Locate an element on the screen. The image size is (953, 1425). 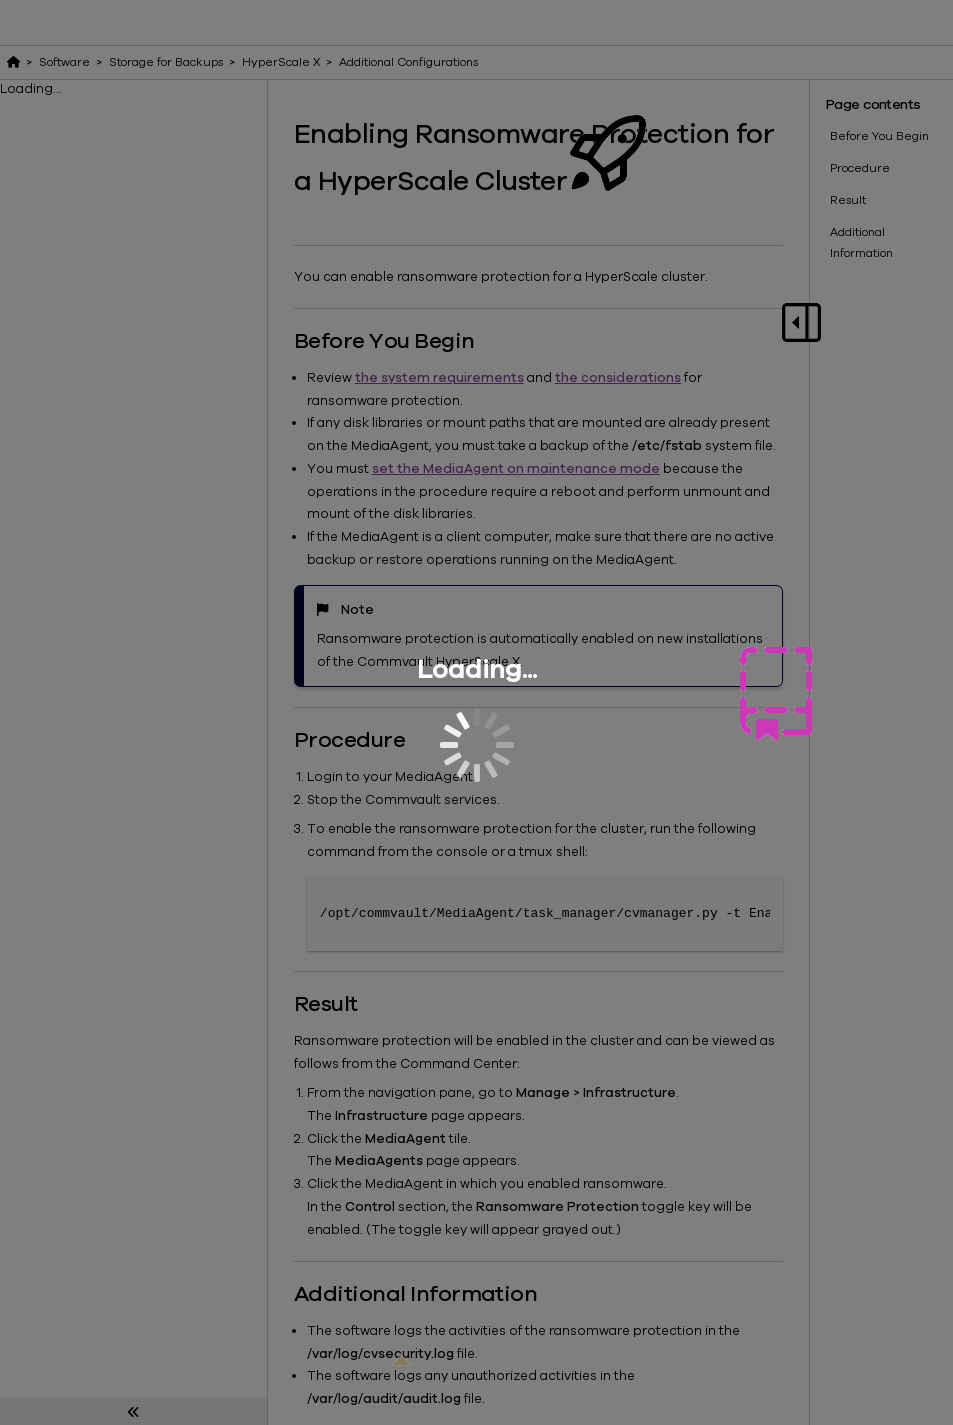
collapse an expanded section is located at coordinates (401, 1360).